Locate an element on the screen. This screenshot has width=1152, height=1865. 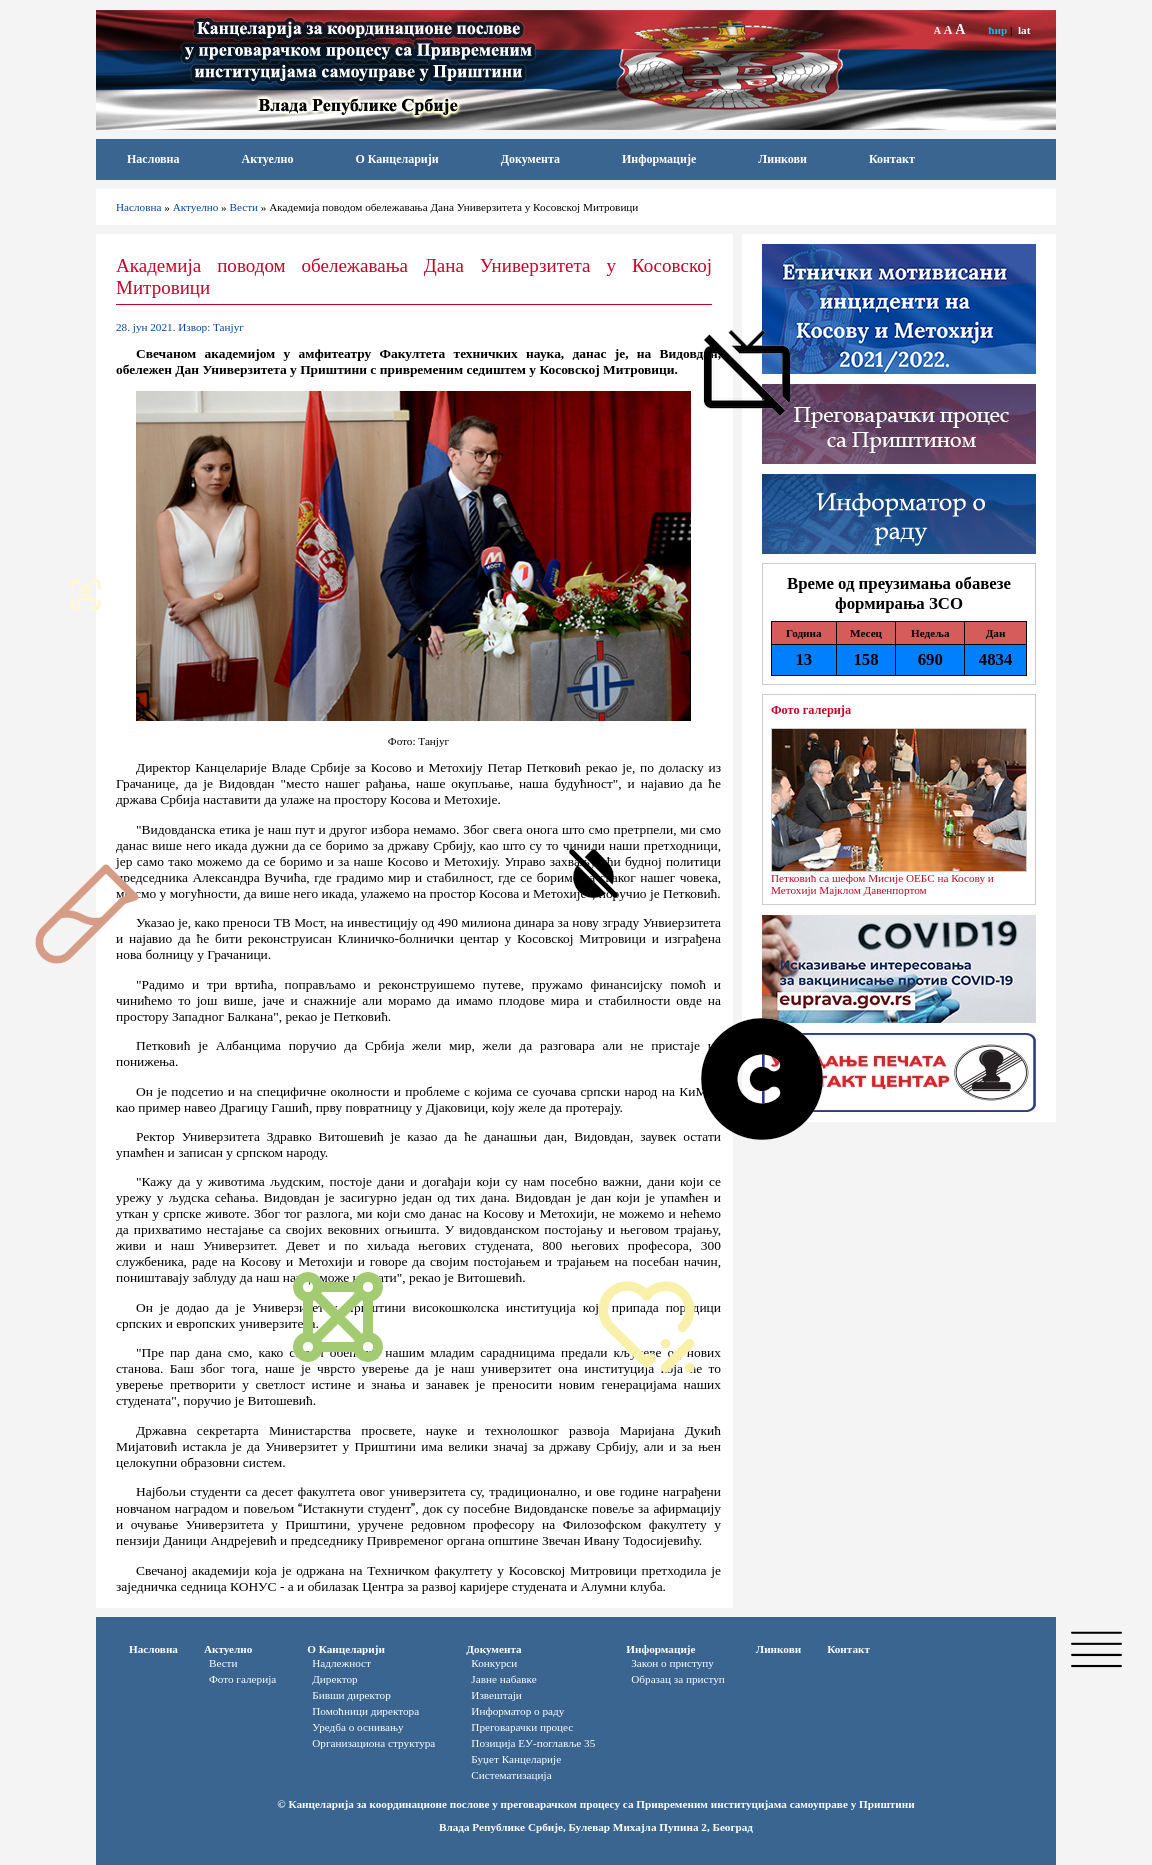
access lab or experimental features is located at coordinates (85, 914).